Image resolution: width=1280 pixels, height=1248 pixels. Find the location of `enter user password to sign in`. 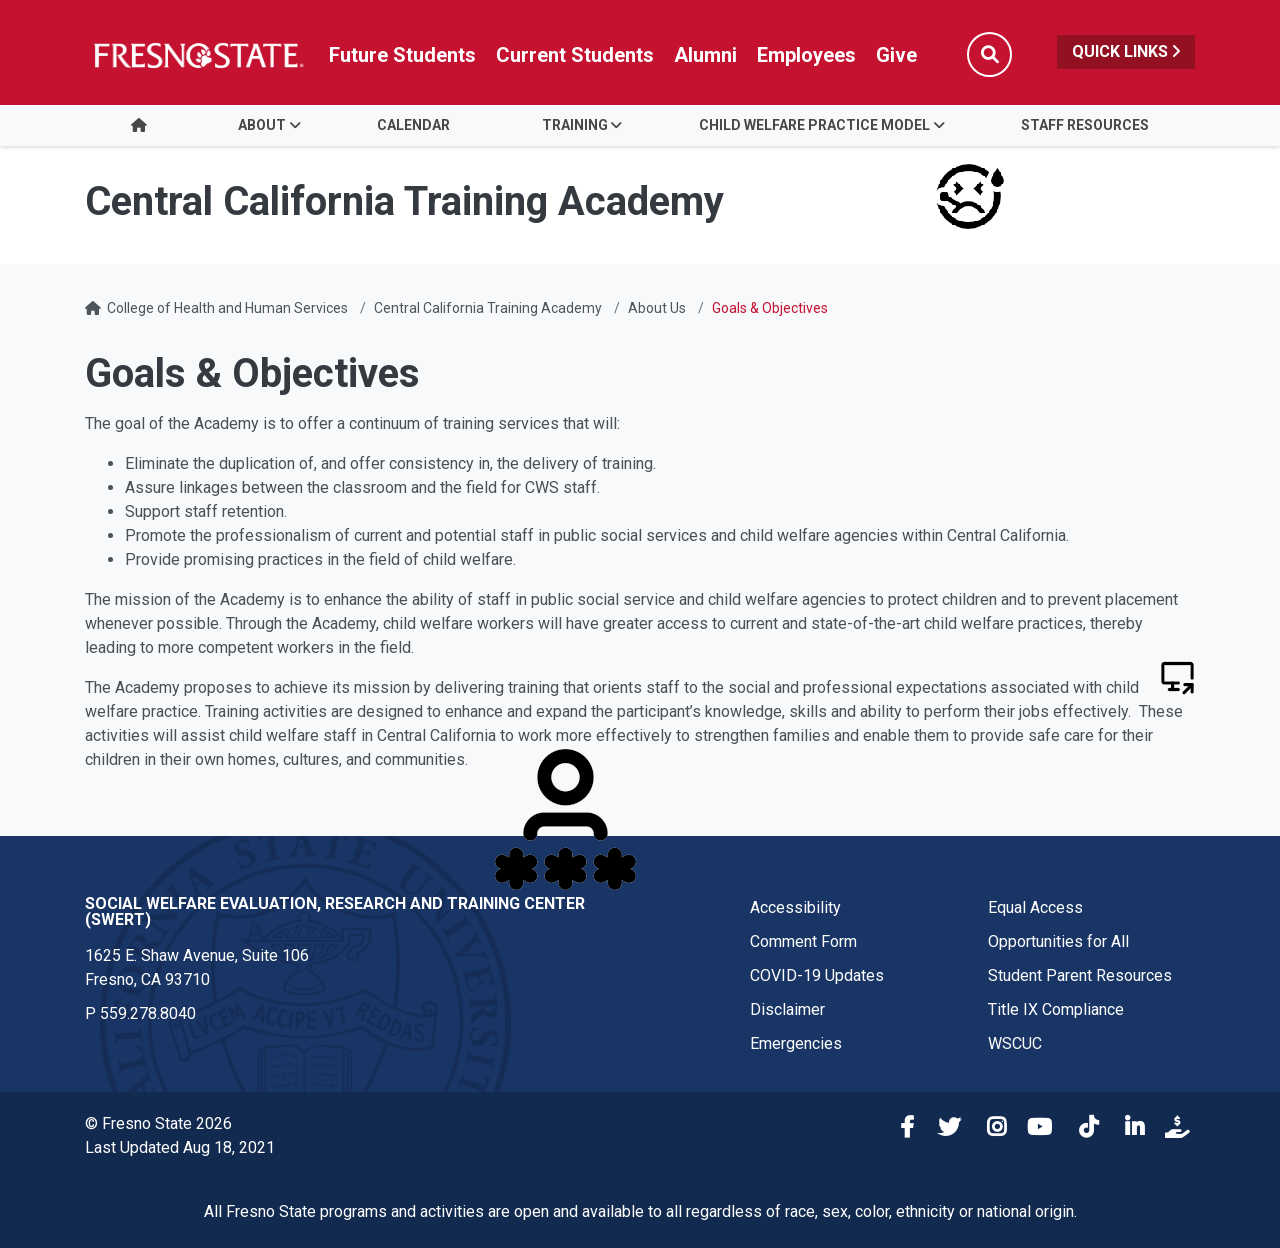

enter user password to sign in is located at coordinates (565, 819).